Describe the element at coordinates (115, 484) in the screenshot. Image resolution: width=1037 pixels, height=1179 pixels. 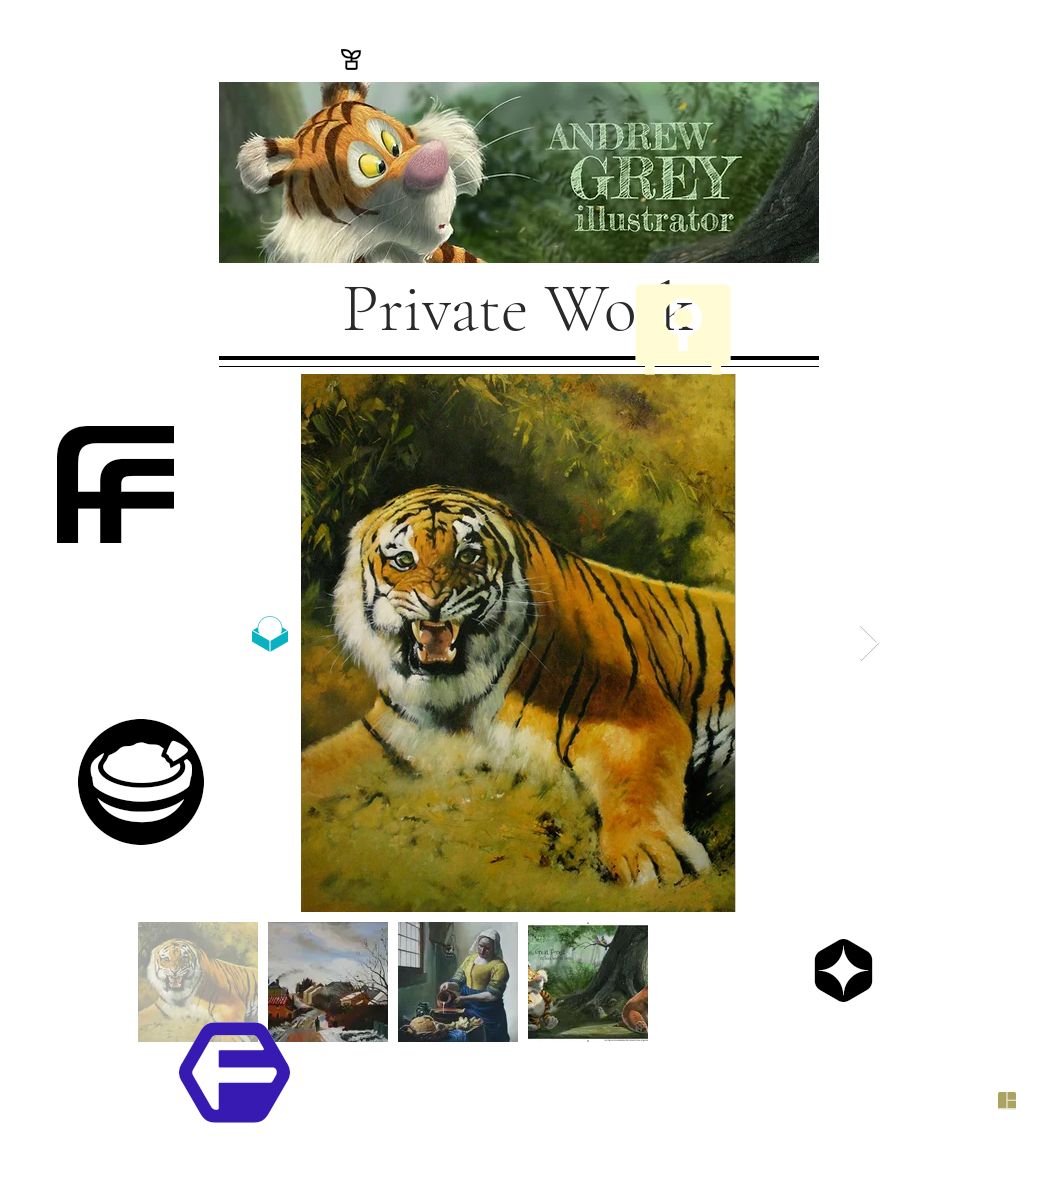
I see `open the Farfetch app` at that location.